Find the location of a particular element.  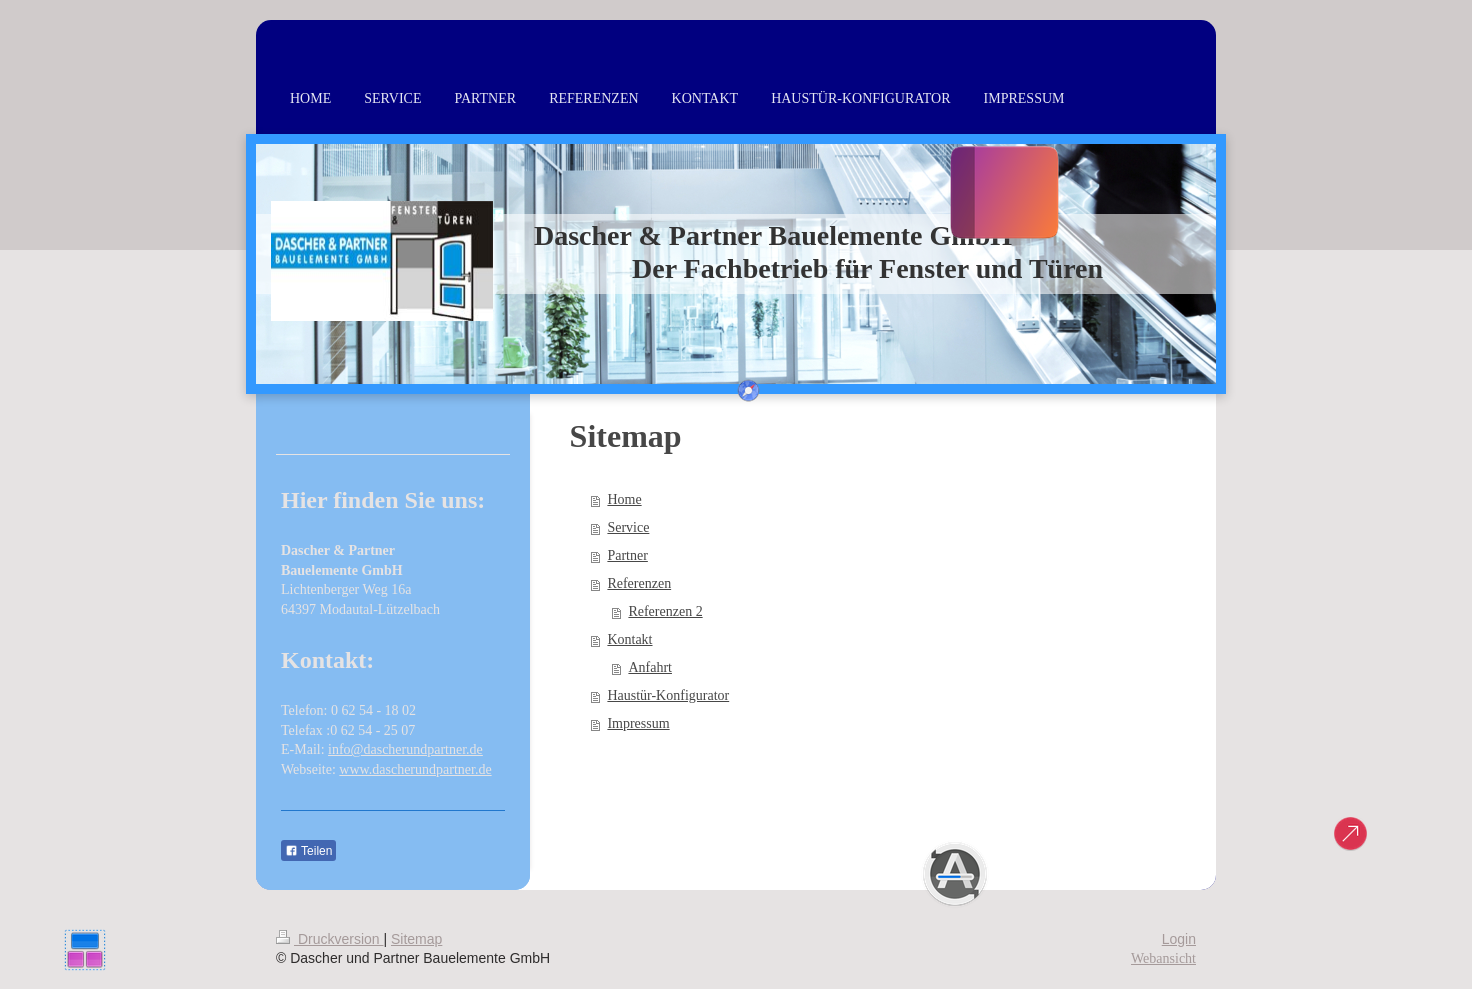

access the desktop folder is located at coordinates (1004, 188).